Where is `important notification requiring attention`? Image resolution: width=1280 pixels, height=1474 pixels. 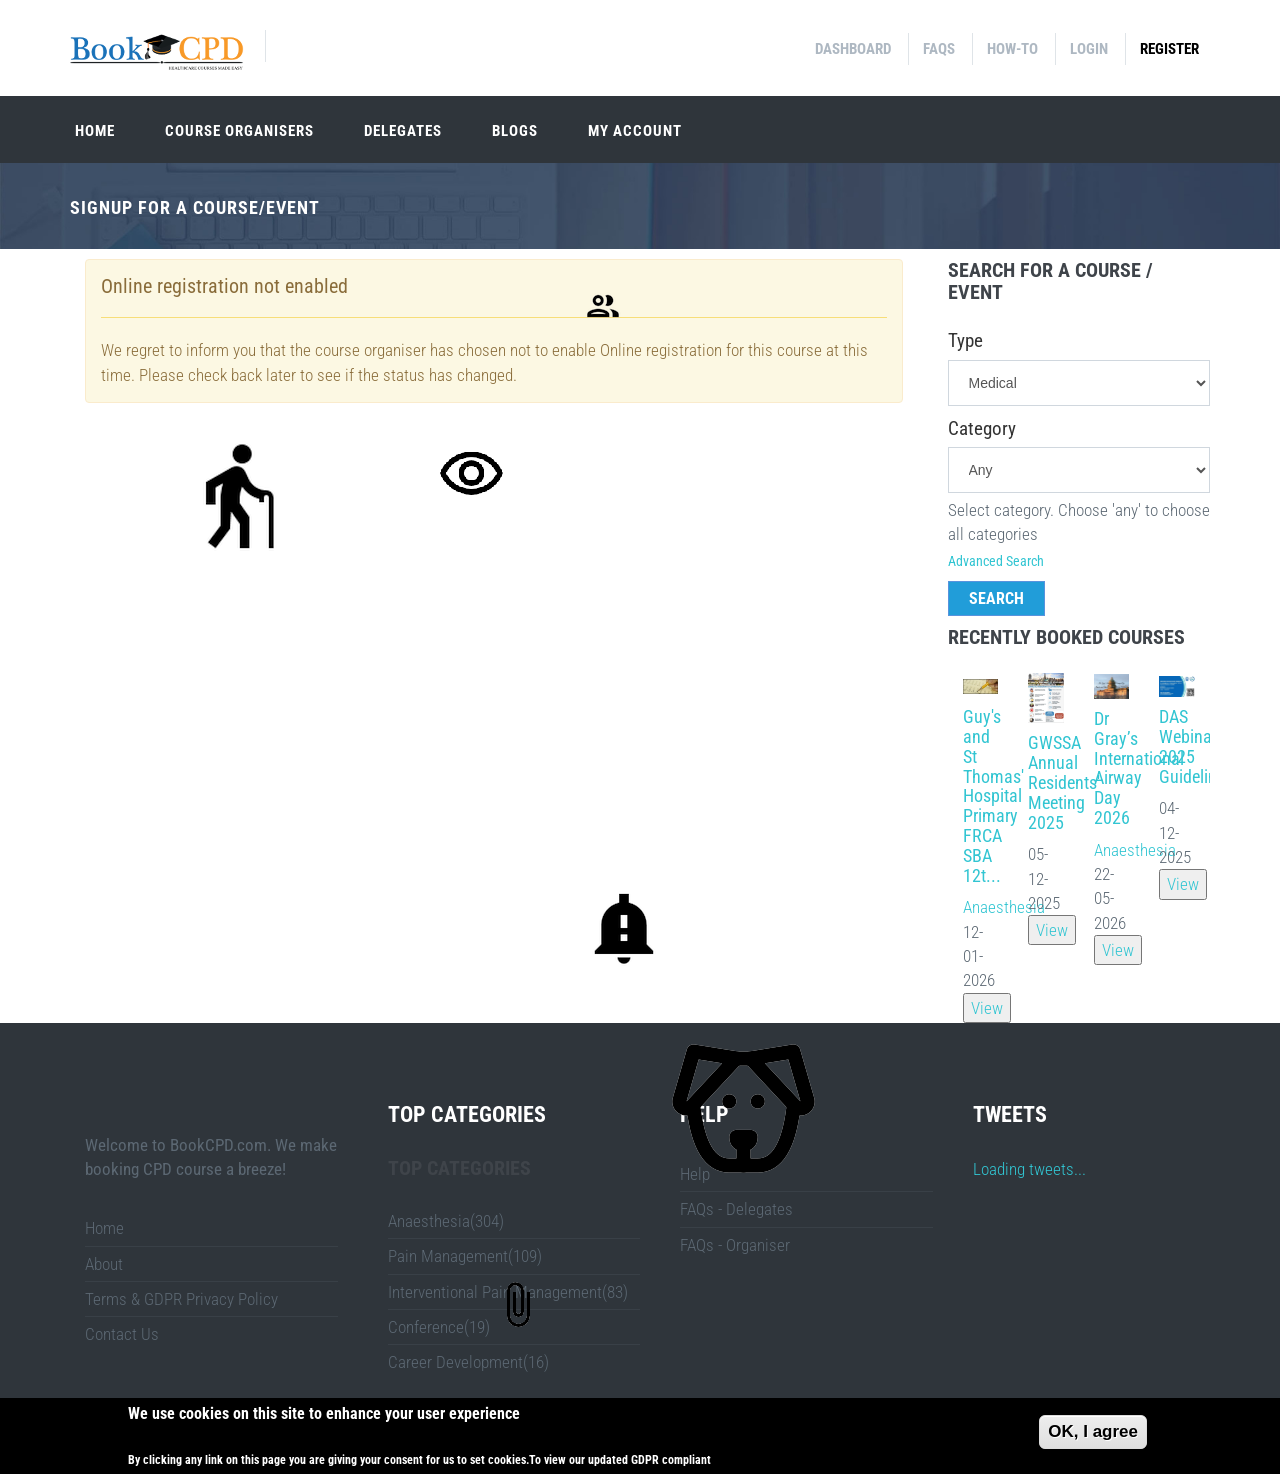 important notification requiring attention is located at coordinates (624, 928).